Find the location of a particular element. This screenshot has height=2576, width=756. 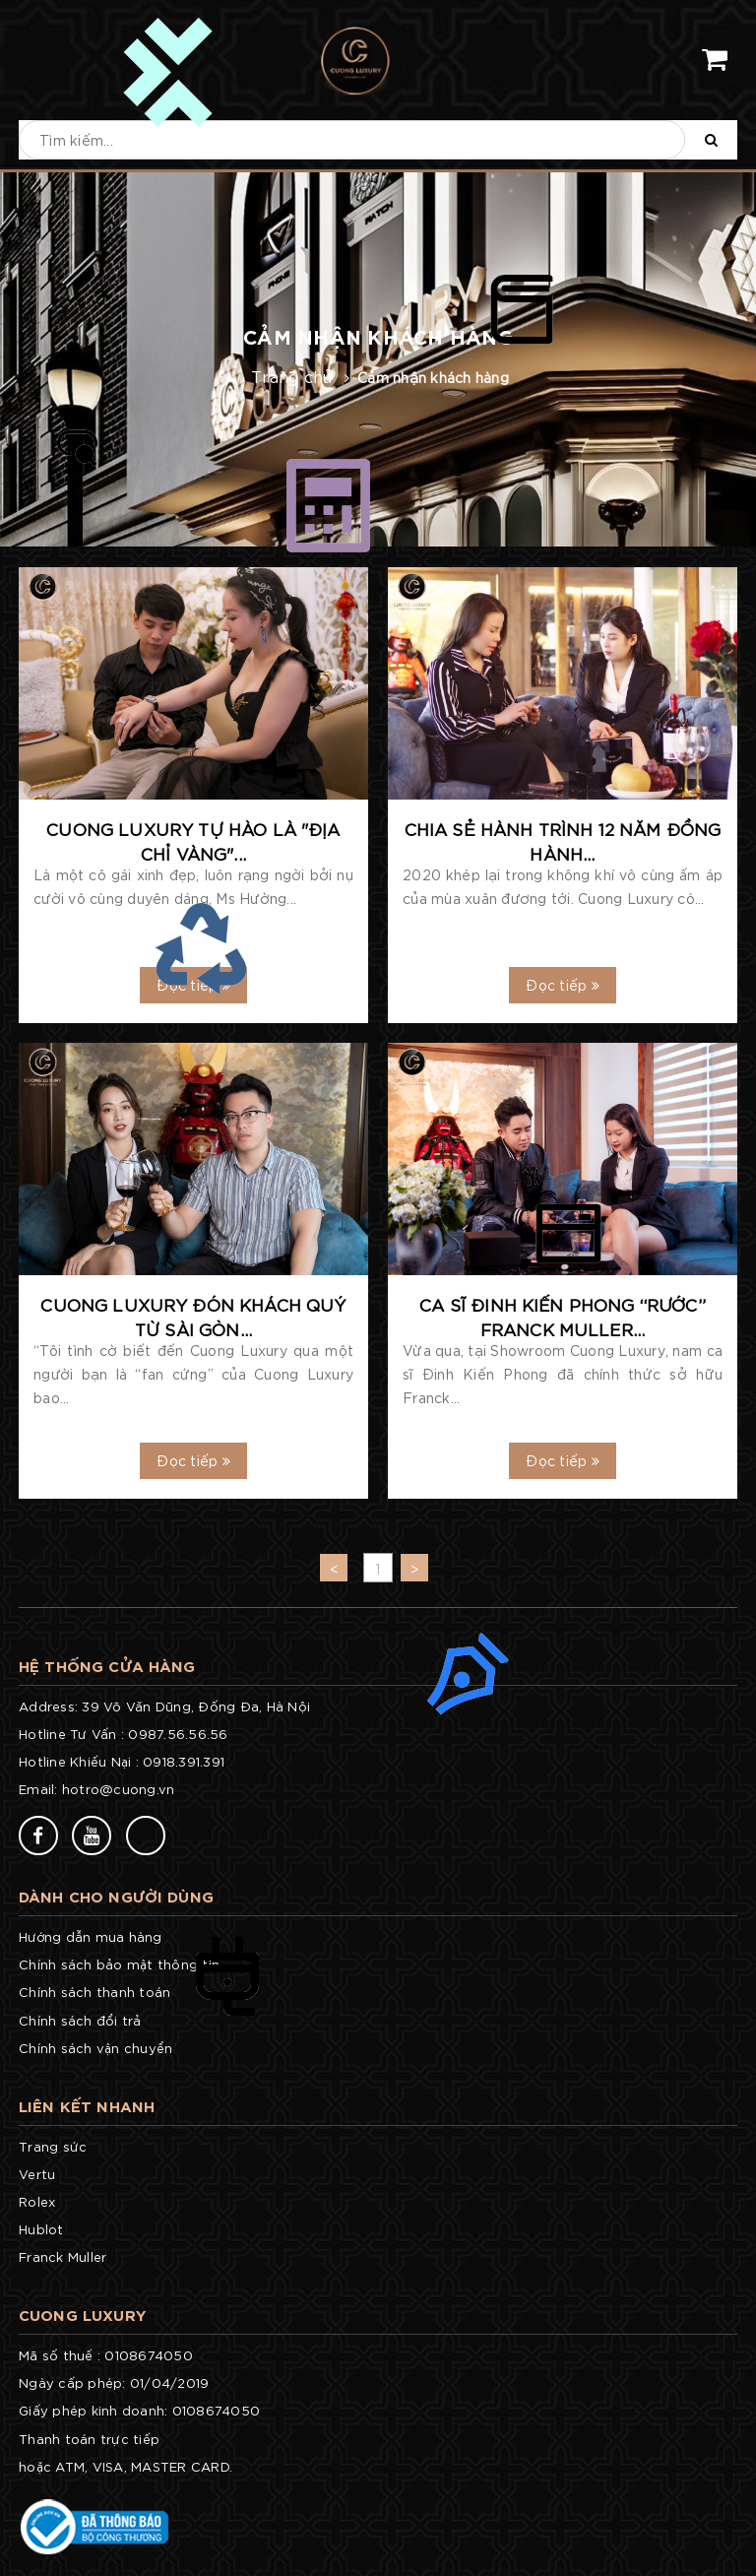

indicates recyclable item or material is located at coordinates (201, 947).